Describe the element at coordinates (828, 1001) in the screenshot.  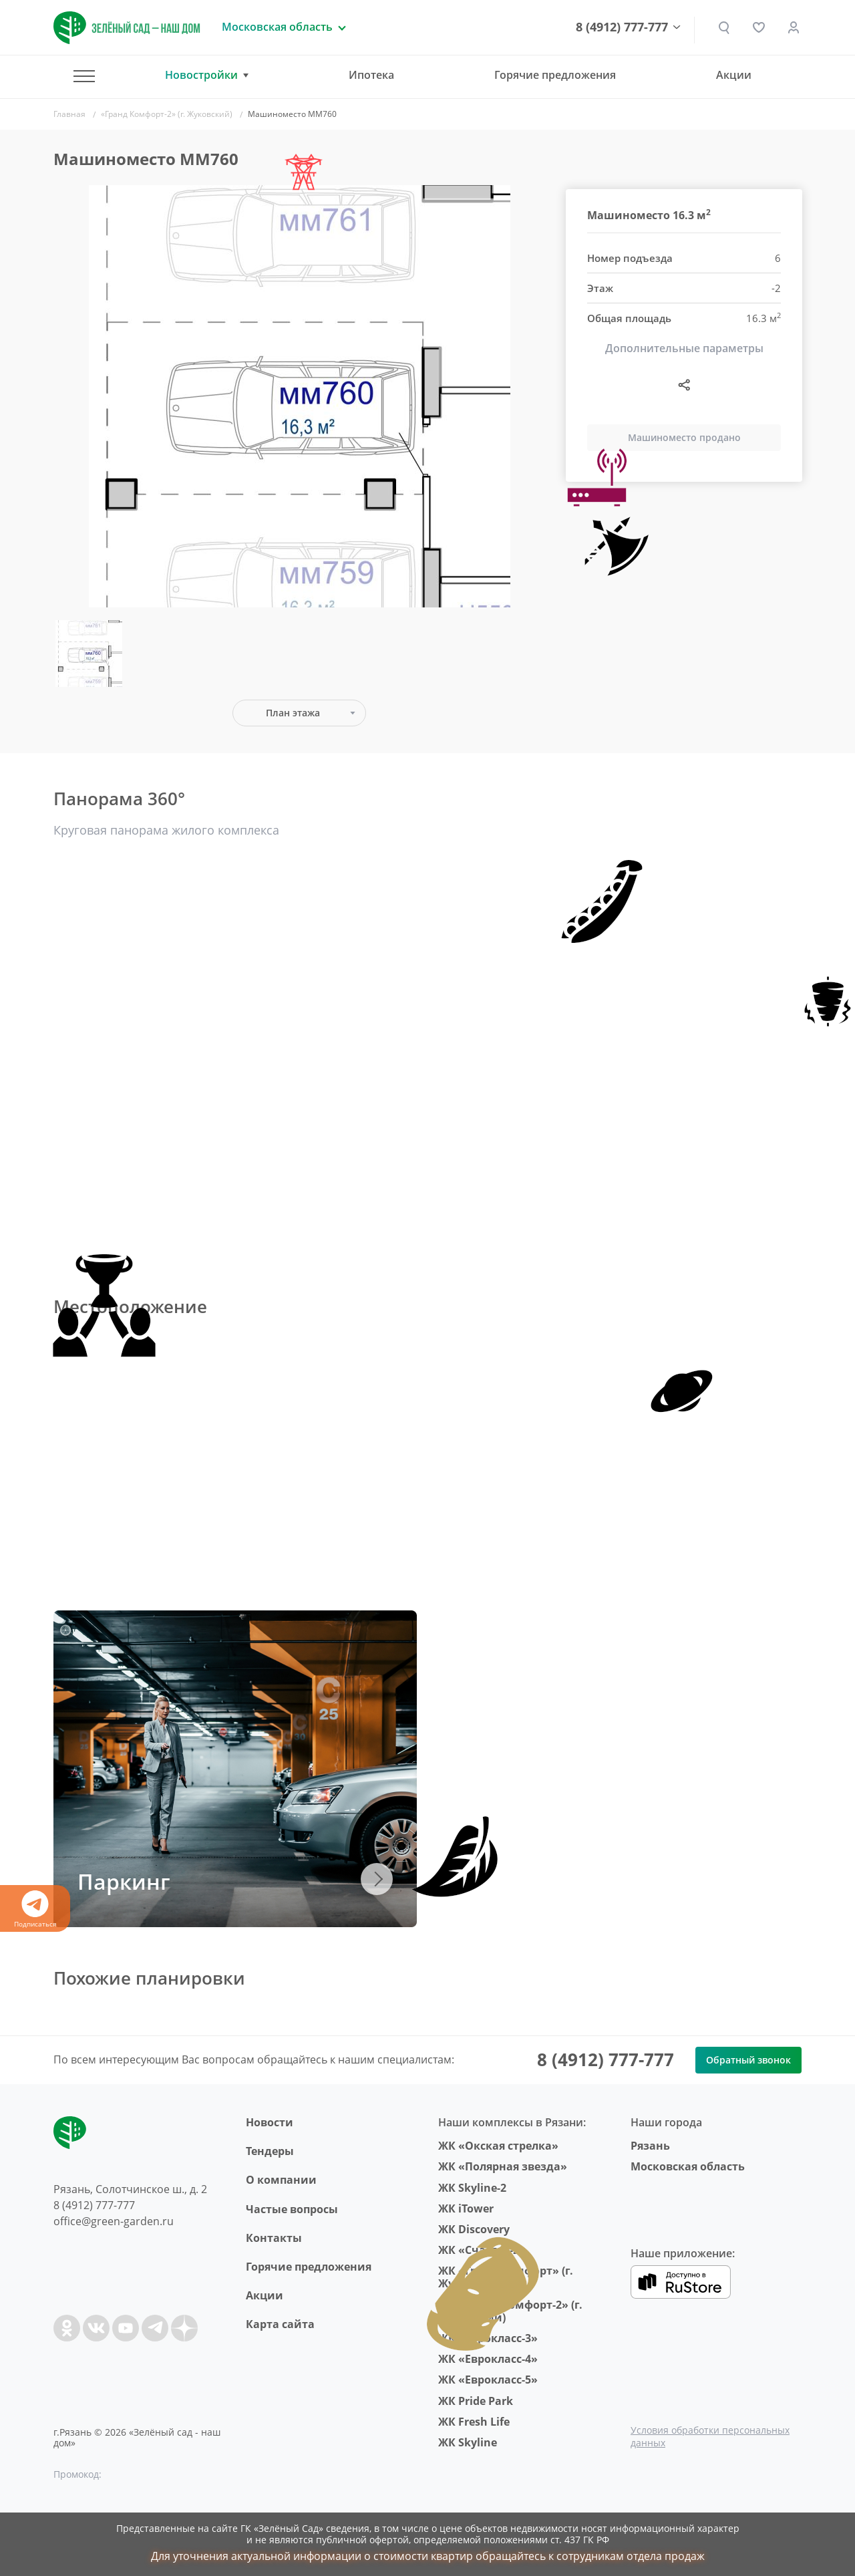
I see `access food or restaurant options in a game` at that location.